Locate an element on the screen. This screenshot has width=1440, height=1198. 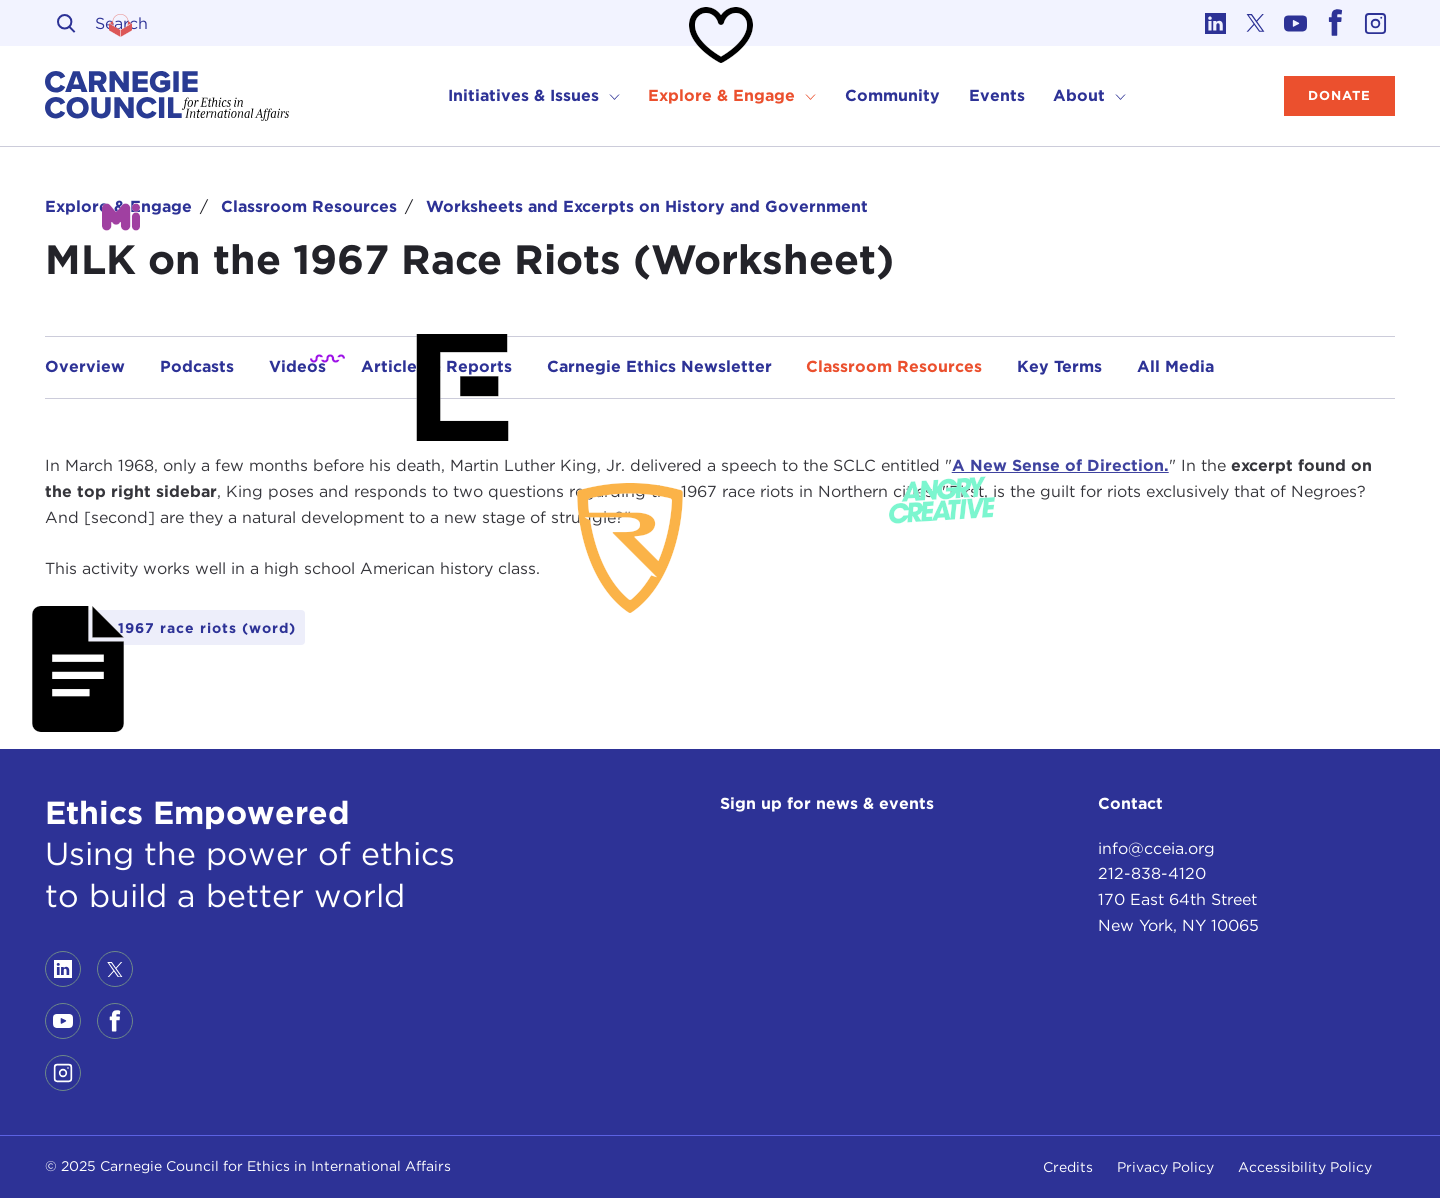
open google docs is located at coordinates (78, 669).